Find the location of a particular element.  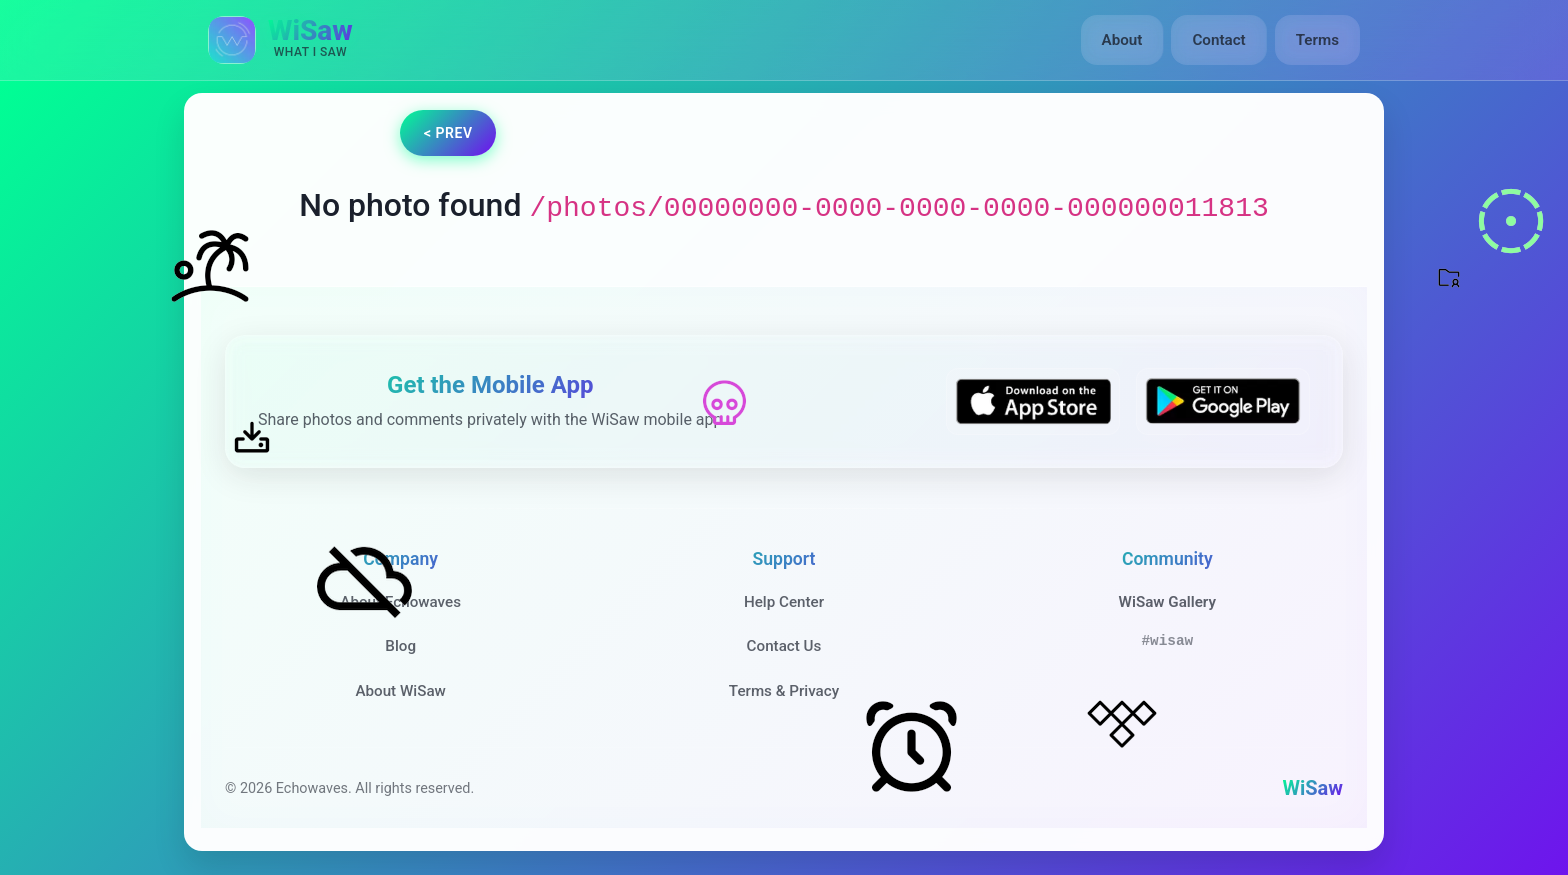

create a new draft issue is located at coordinates (1513, 223).